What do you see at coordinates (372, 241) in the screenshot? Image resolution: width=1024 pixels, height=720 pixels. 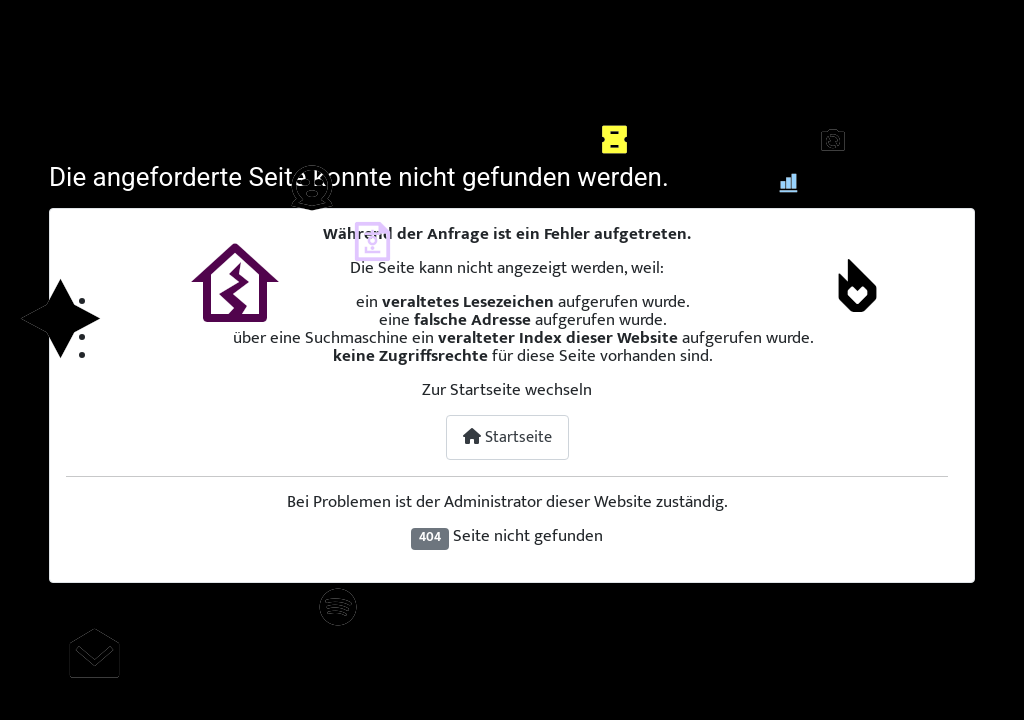 I see `open a Hangul Word Processor (.hwp) document` at bounding box center [372, 241].